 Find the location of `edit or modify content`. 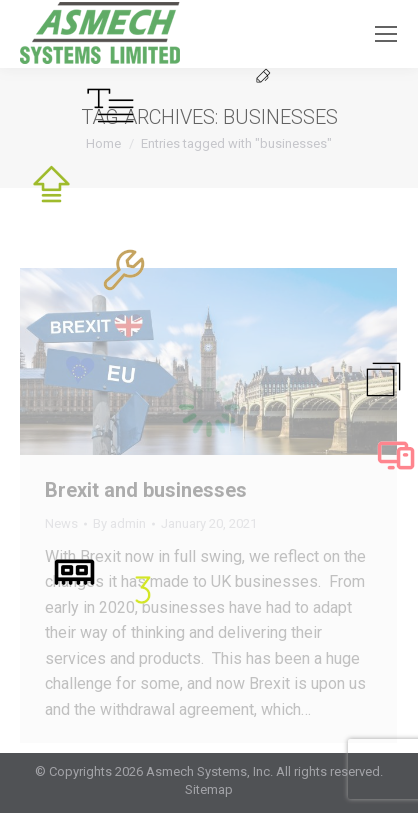

edit or modify content is located at coordinates (263, 76).